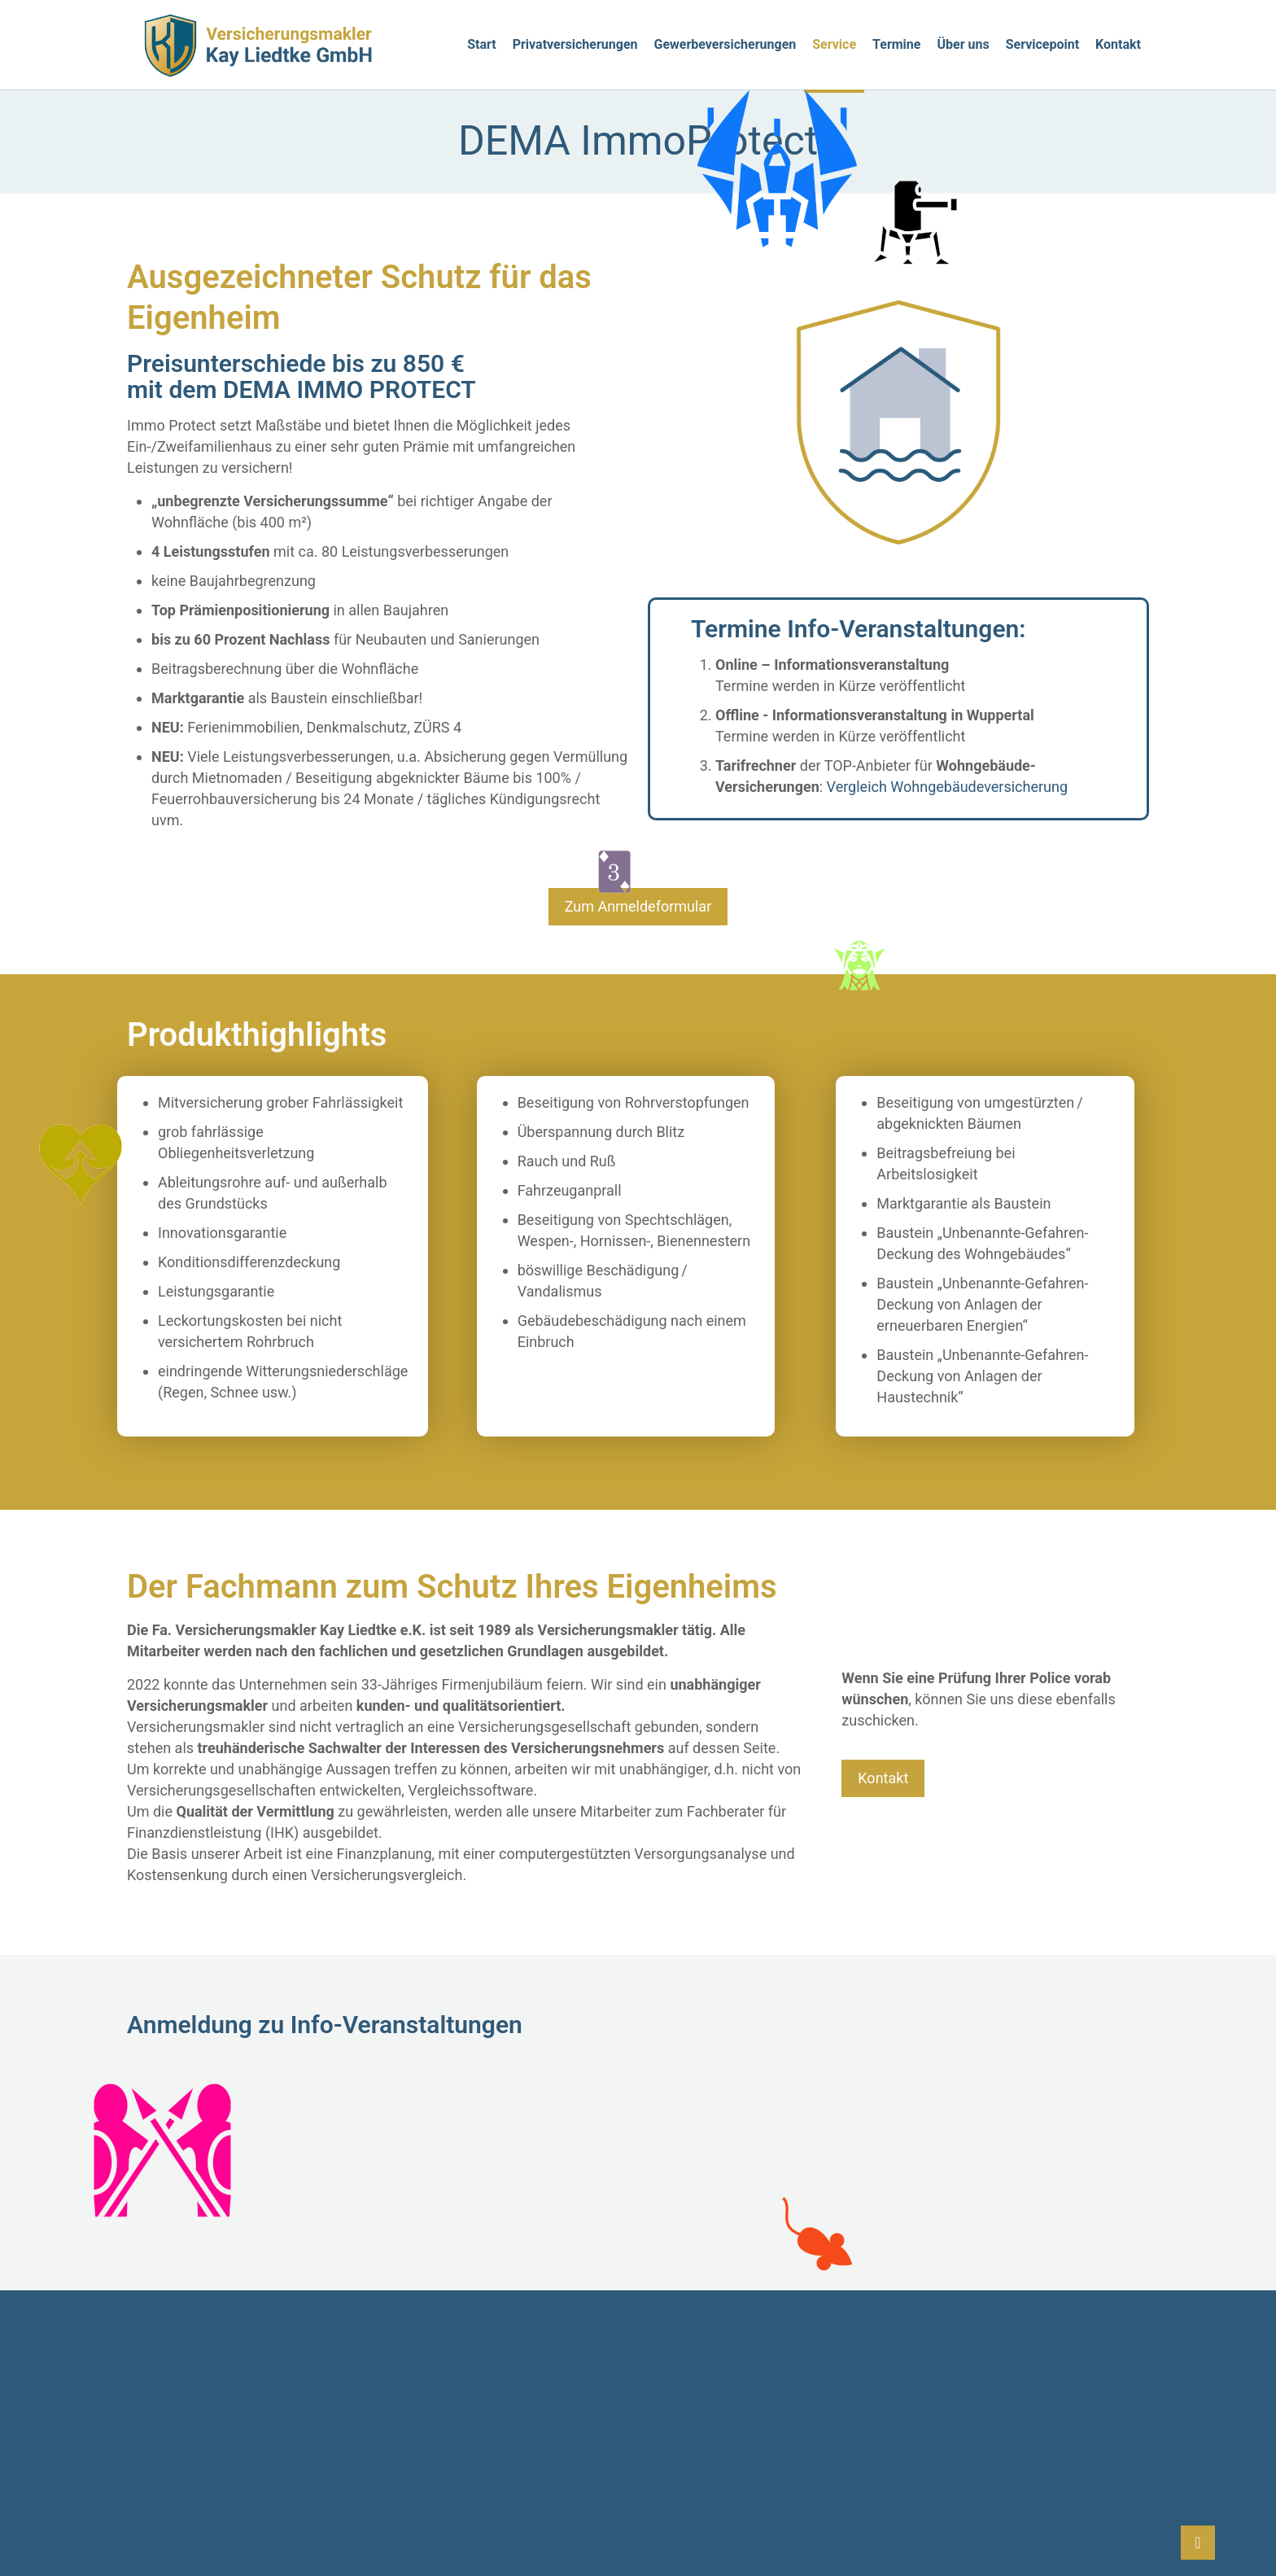 This screenshot has height=2576, width=1276. Describe the element at coordinates (859, 965) in the screenshot. I see `select female elf character` at that location.